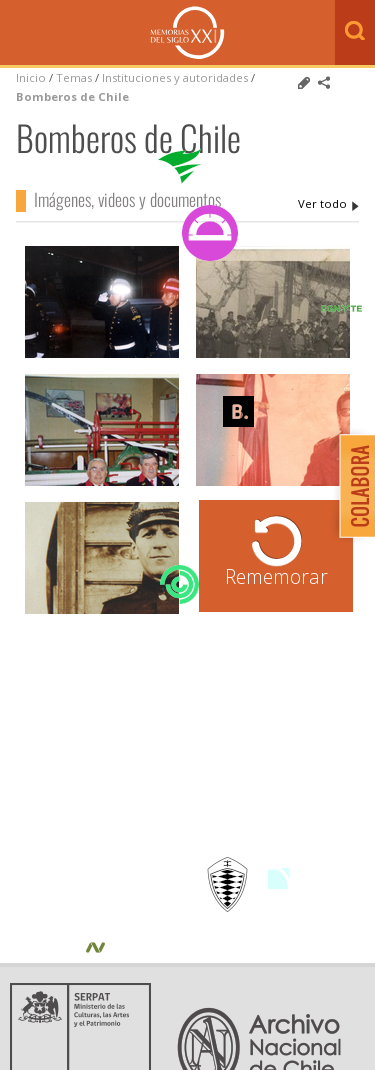  Describe the element at coordinates (180, 166) in the screenshot. I see `Pingdom website monitoring service logo` at that location.